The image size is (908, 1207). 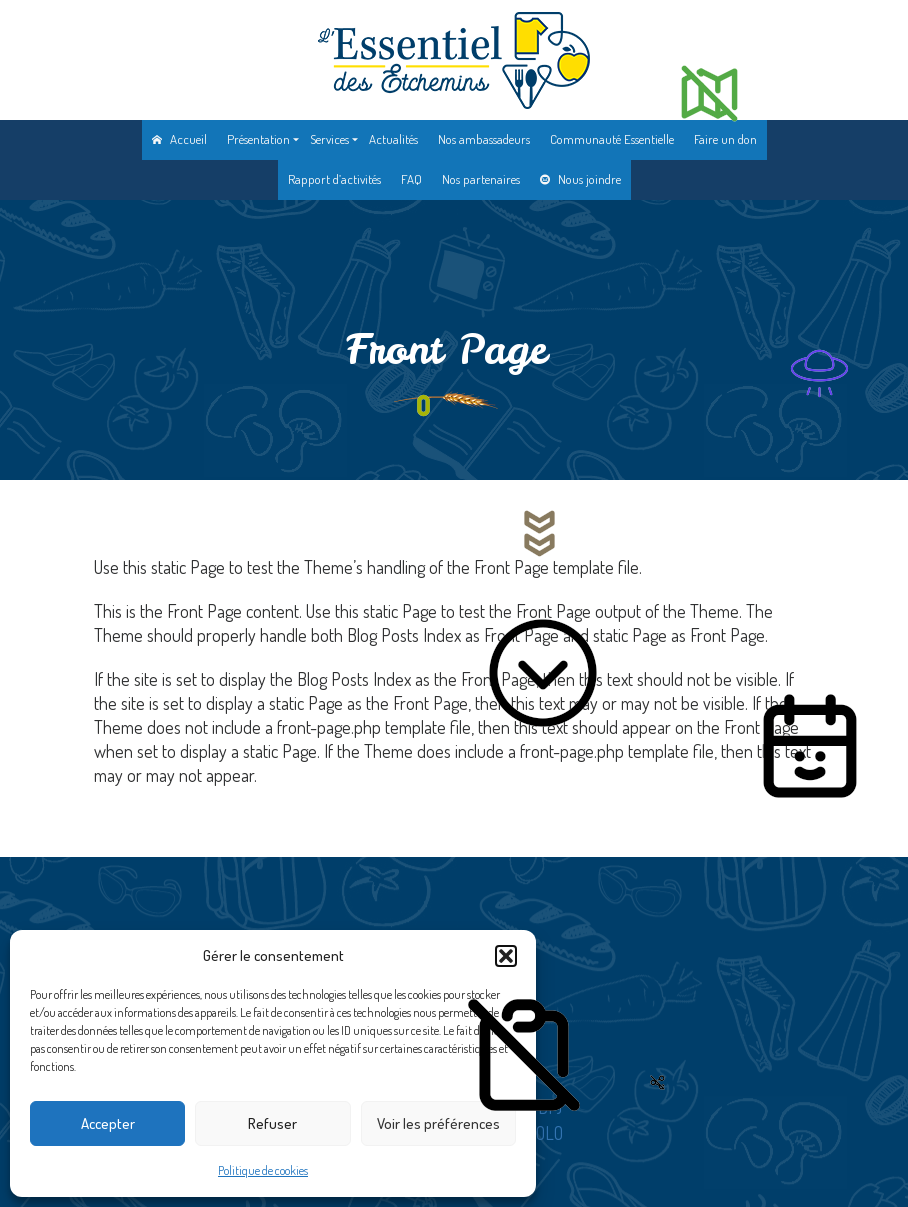 I want to click on clipboard access disabled, so click(x=524, y=1055).